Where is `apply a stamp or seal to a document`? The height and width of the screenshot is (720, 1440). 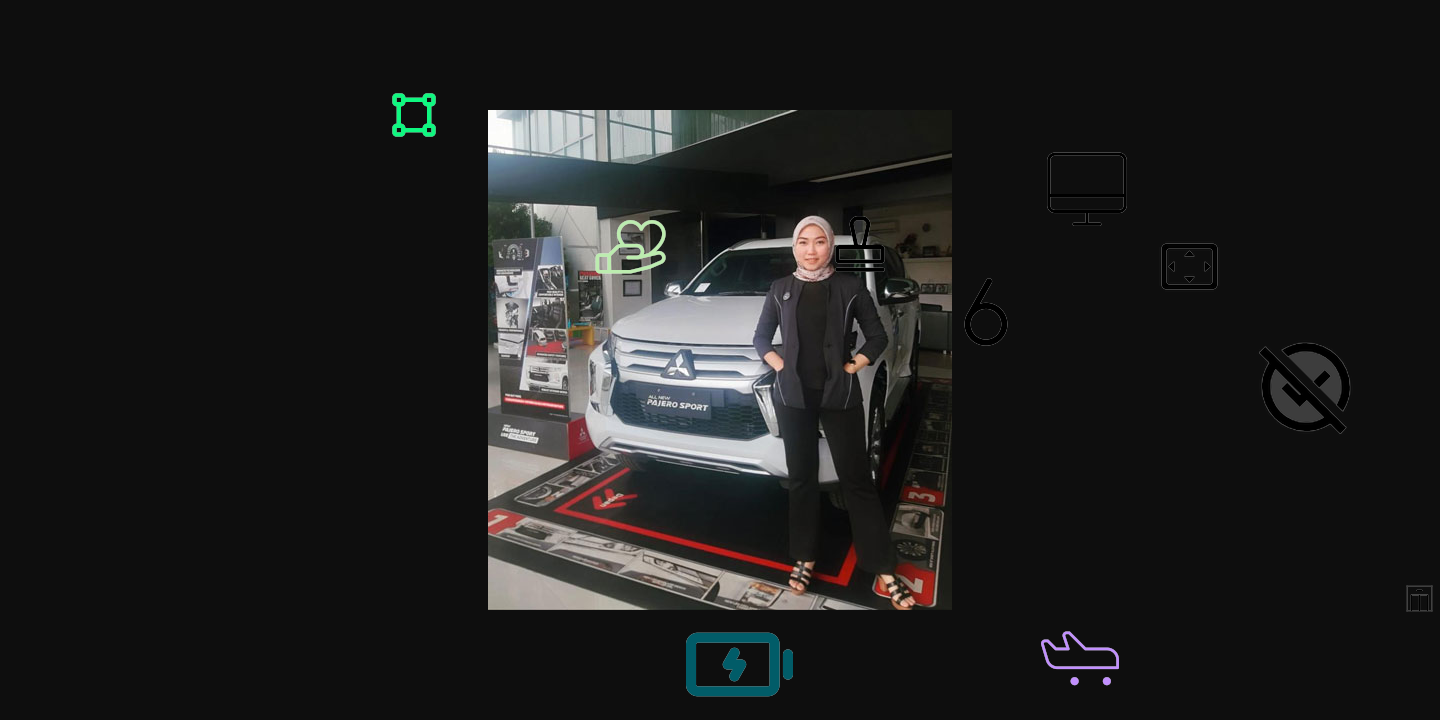
apply a stamp or seal to a document is located at coordinates (860, 245).